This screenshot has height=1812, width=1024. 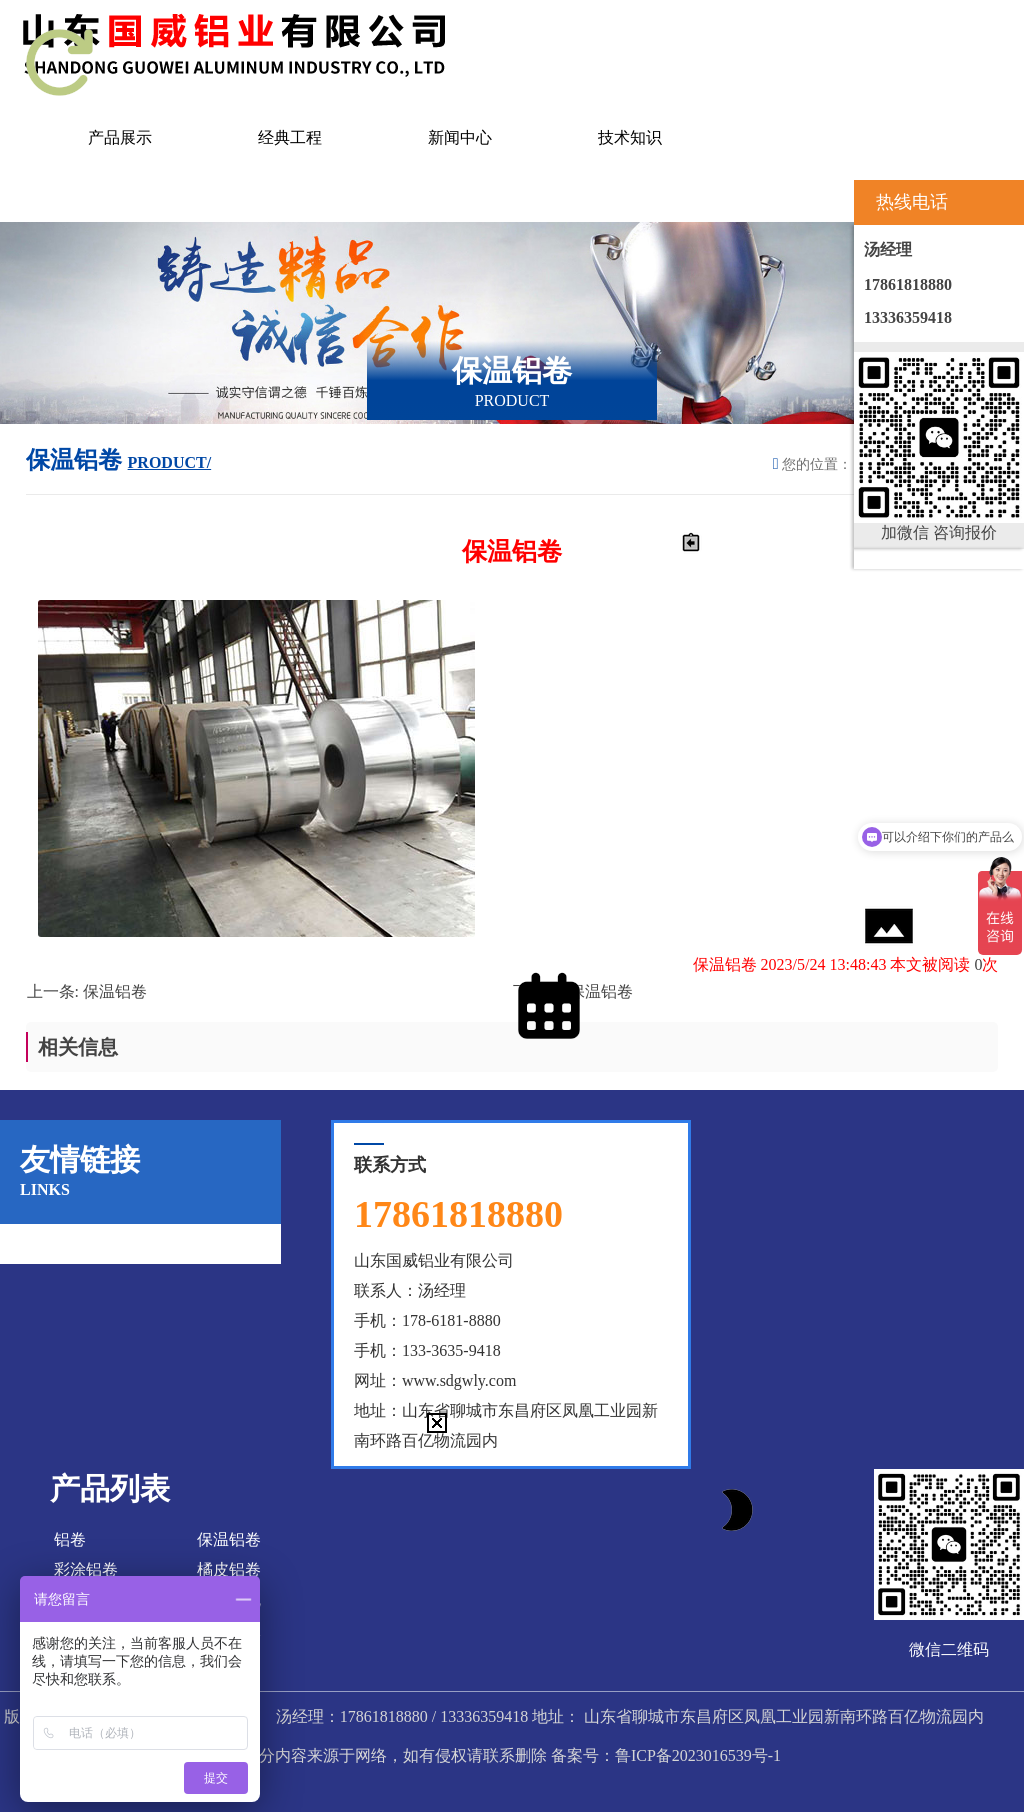 I want to click on return or send back an assignment, so click(x=691, y=543).